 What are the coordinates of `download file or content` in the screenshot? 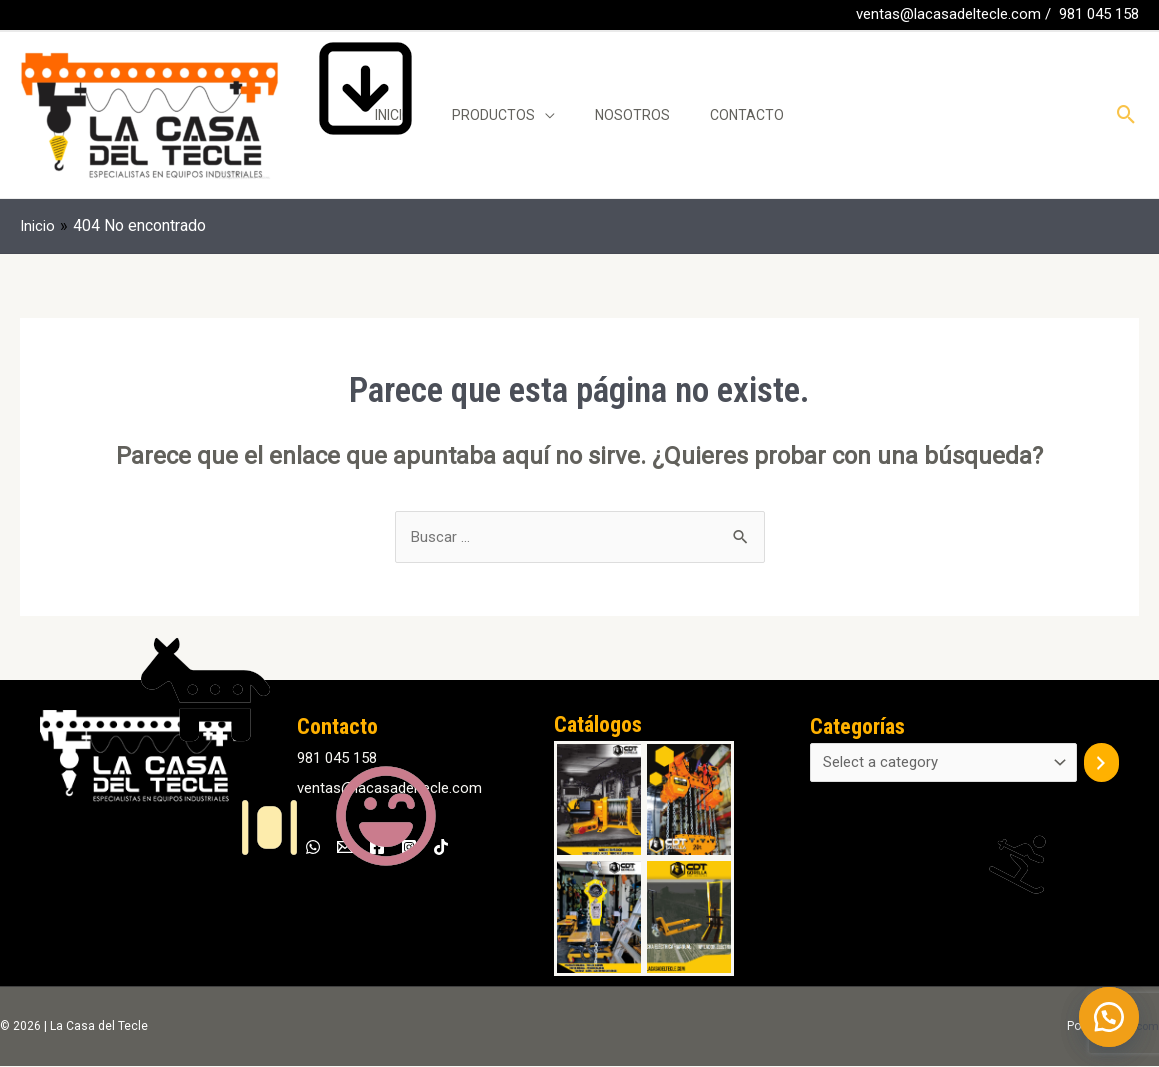 It's located at (365, 88).